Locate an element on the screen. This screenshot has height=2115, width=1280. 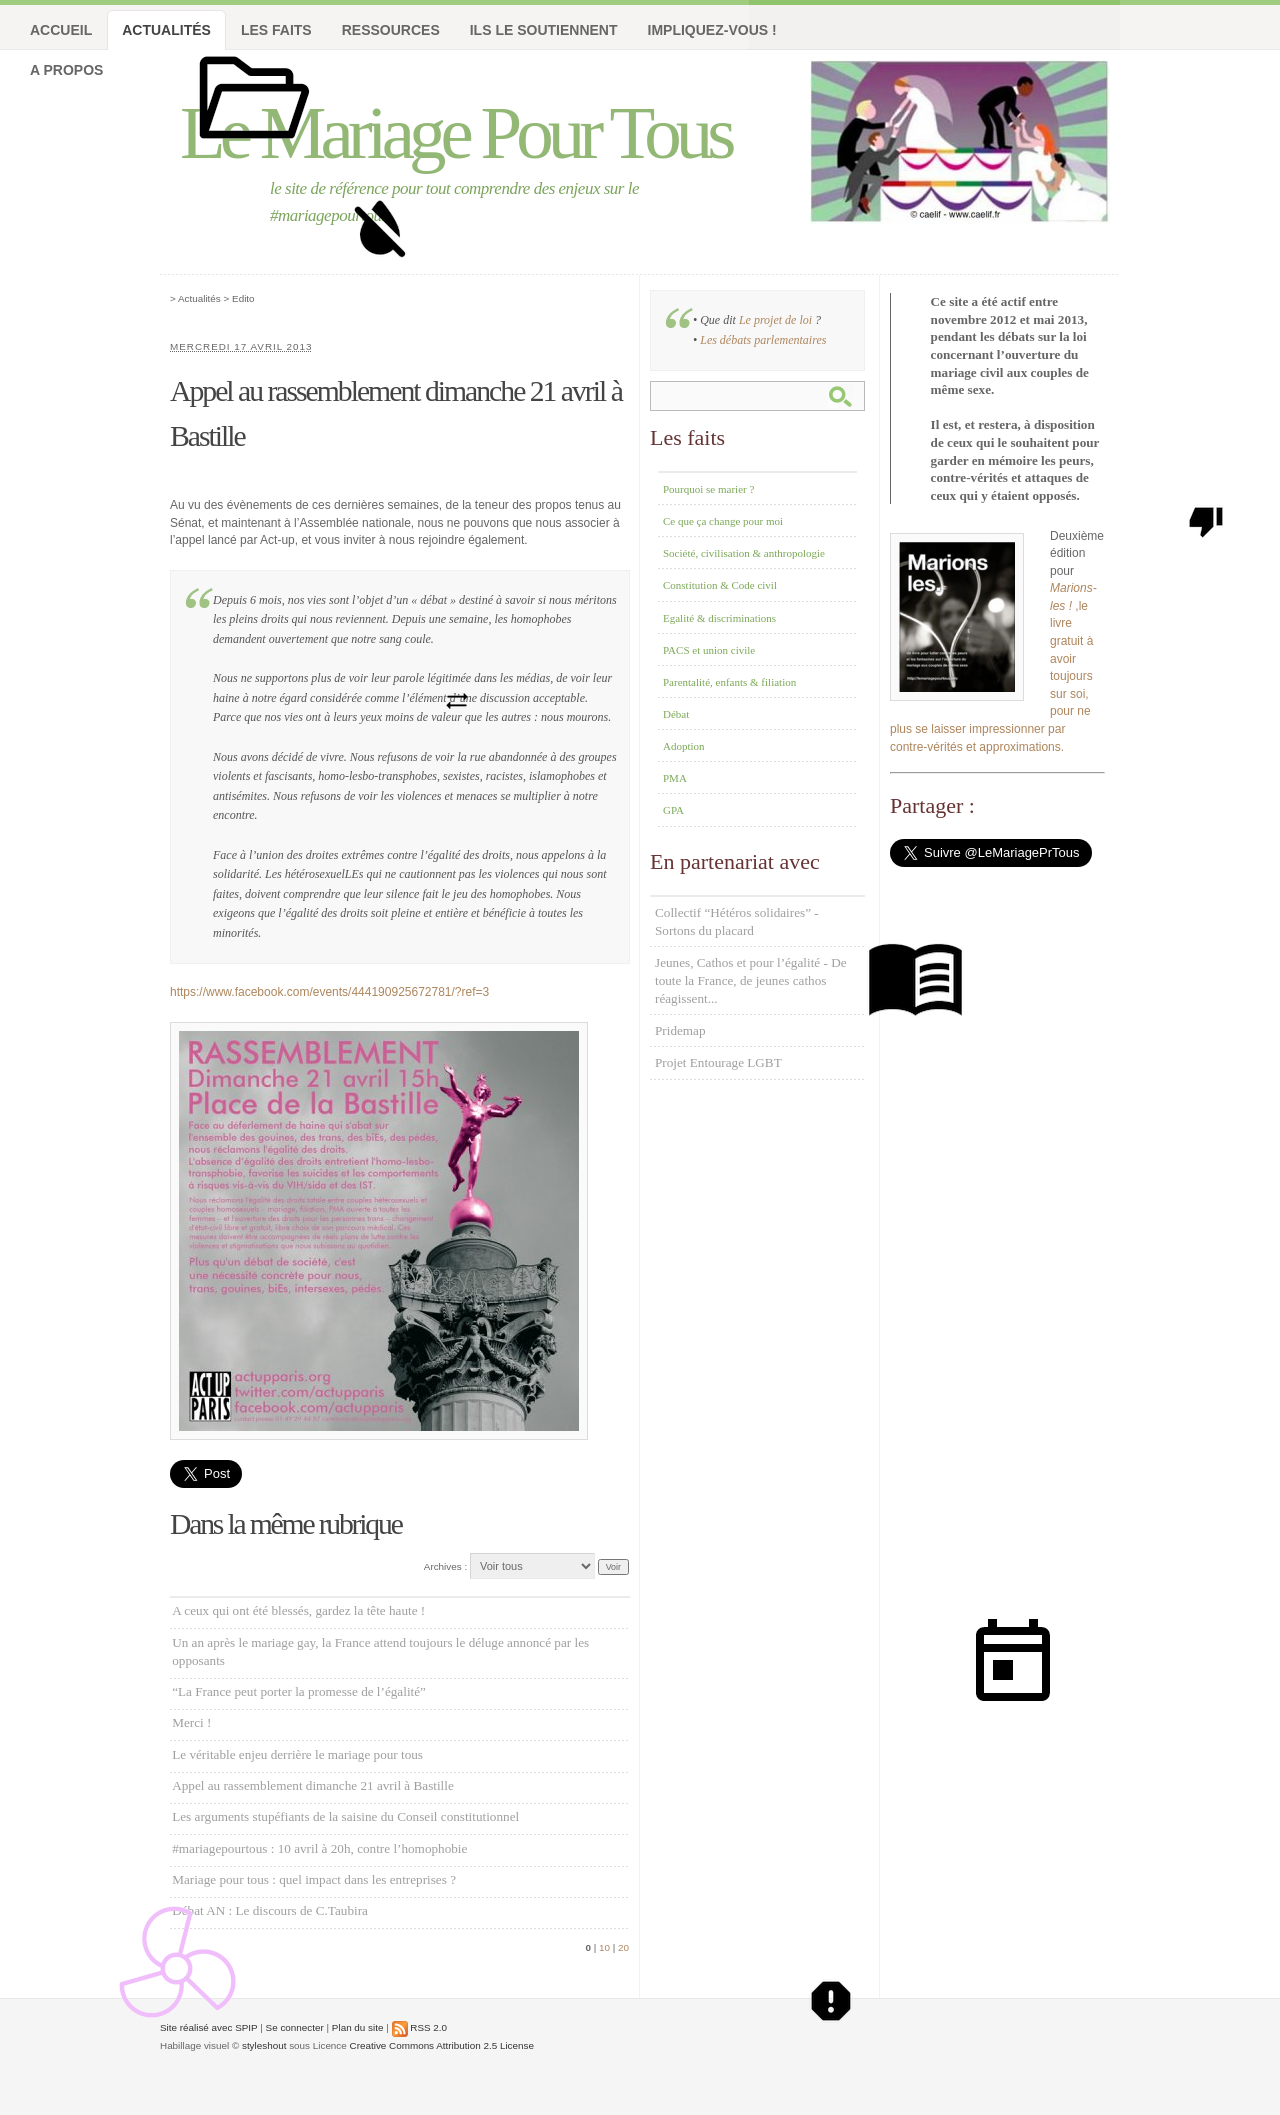
sync data between devices or accounts is located at coordinates (457, 701).